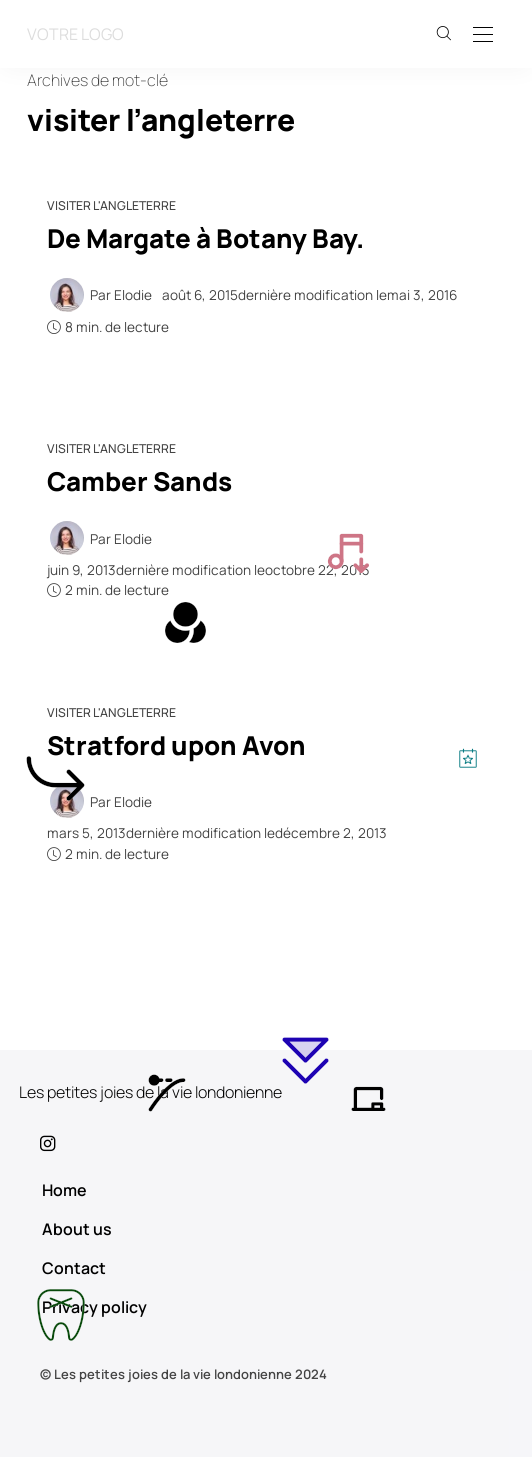  Describe the element at coordinates (305, 1058) in the screenshot. I see `expand content or show more items below` at that location.